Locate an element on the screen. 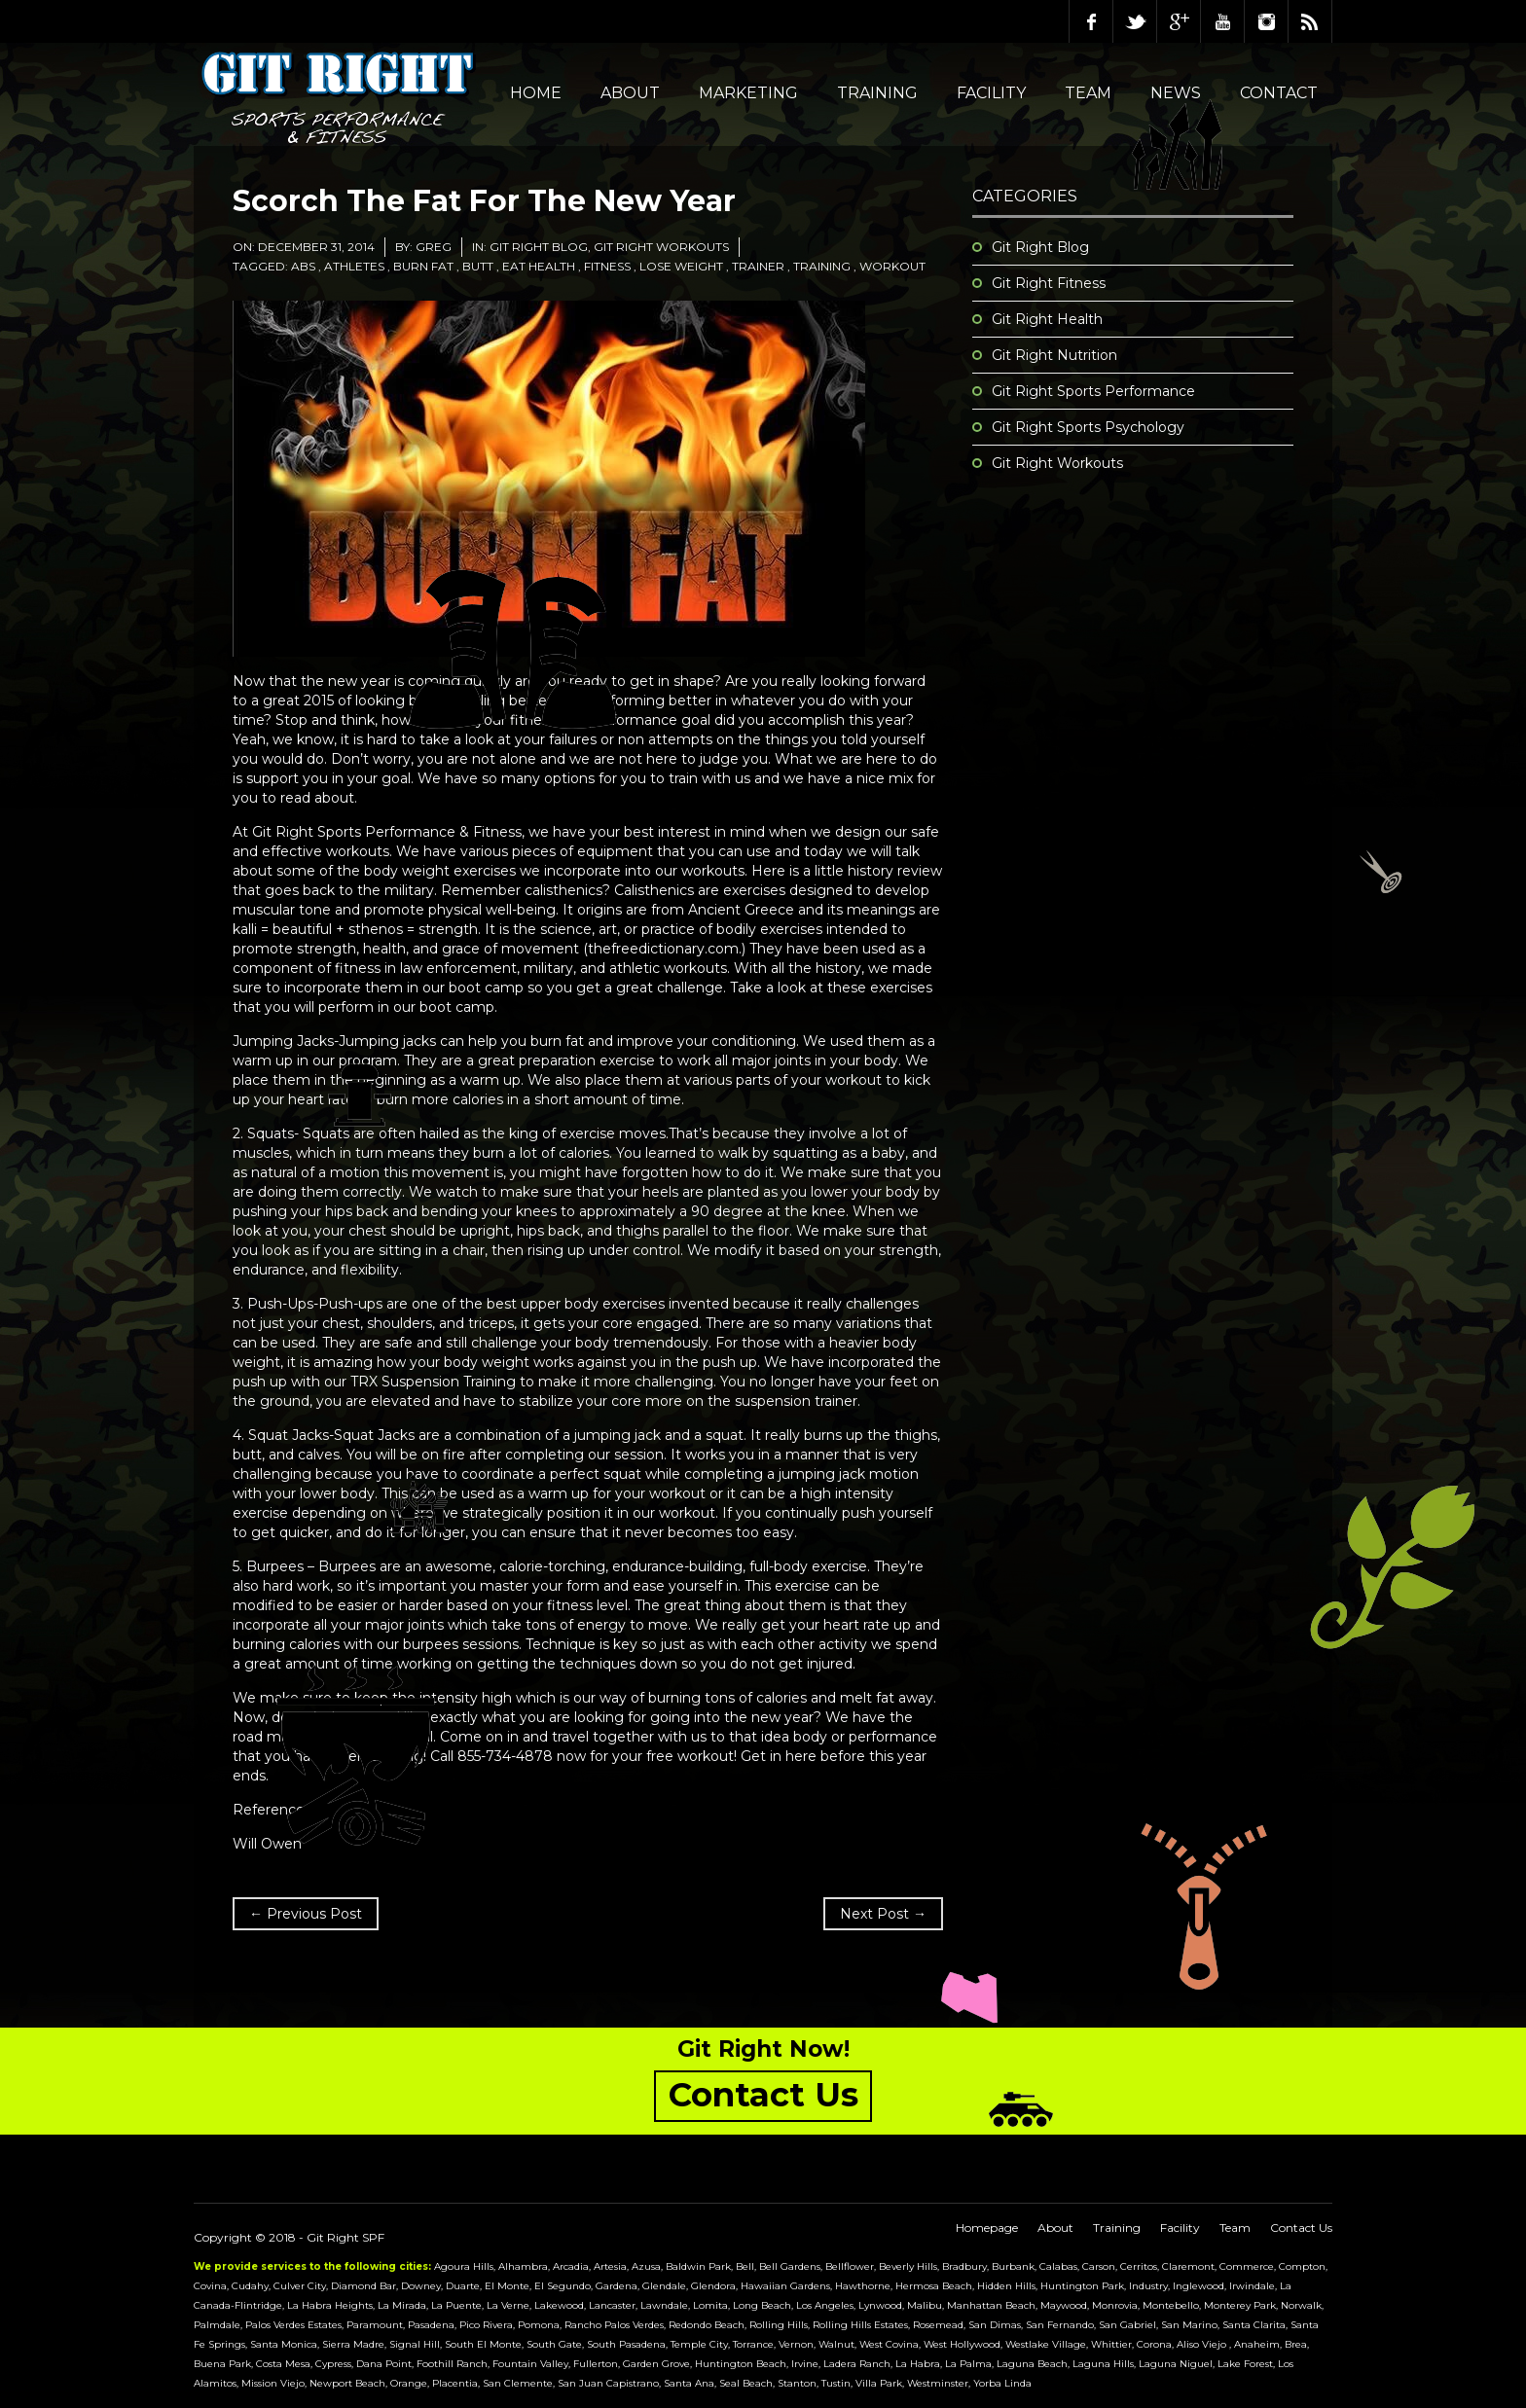 The width and height of the screenshot is (1526, 2408). select Libya on the map is located at coordinates (969, 1997).